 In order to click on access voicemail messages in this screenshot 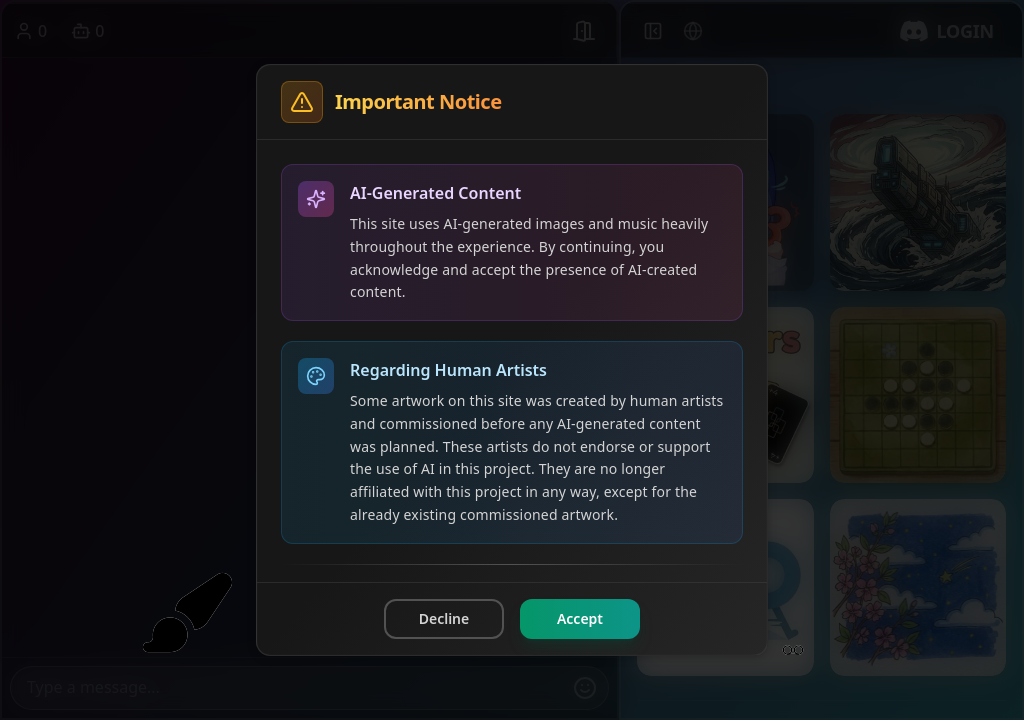, I will do `click(793, 650)`.